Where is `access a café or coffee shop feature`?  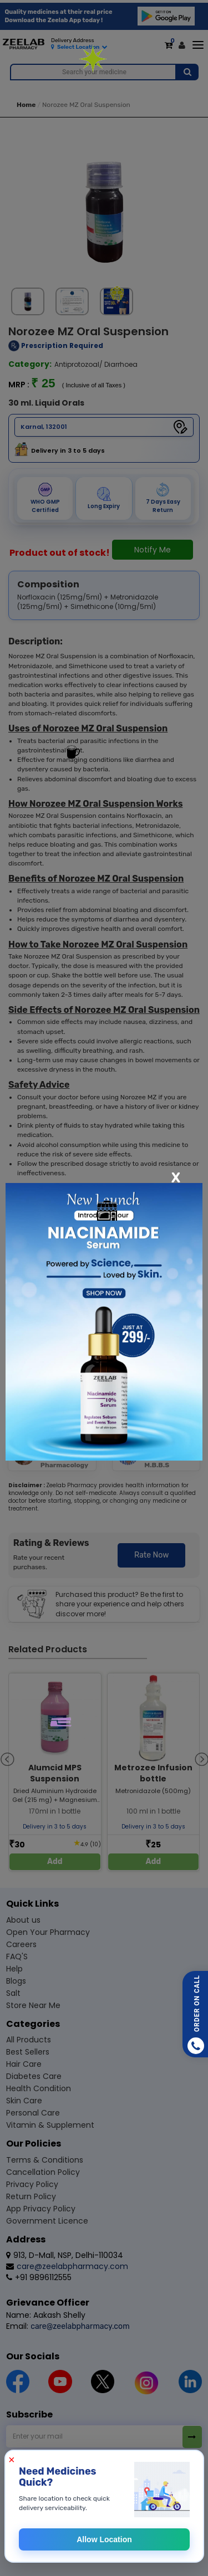
access a café or coffee shop feature is located at coordinates (73, 752).